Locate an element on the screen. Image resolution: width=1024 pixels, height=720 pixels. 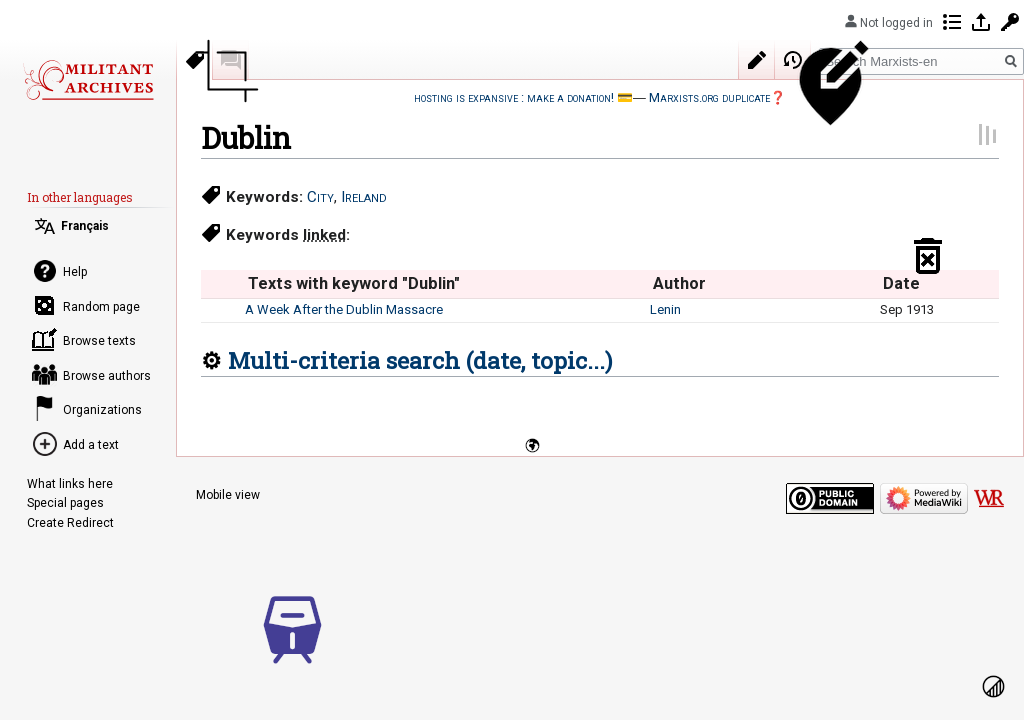
access regional train schedules is located at coordinates (292, 627).